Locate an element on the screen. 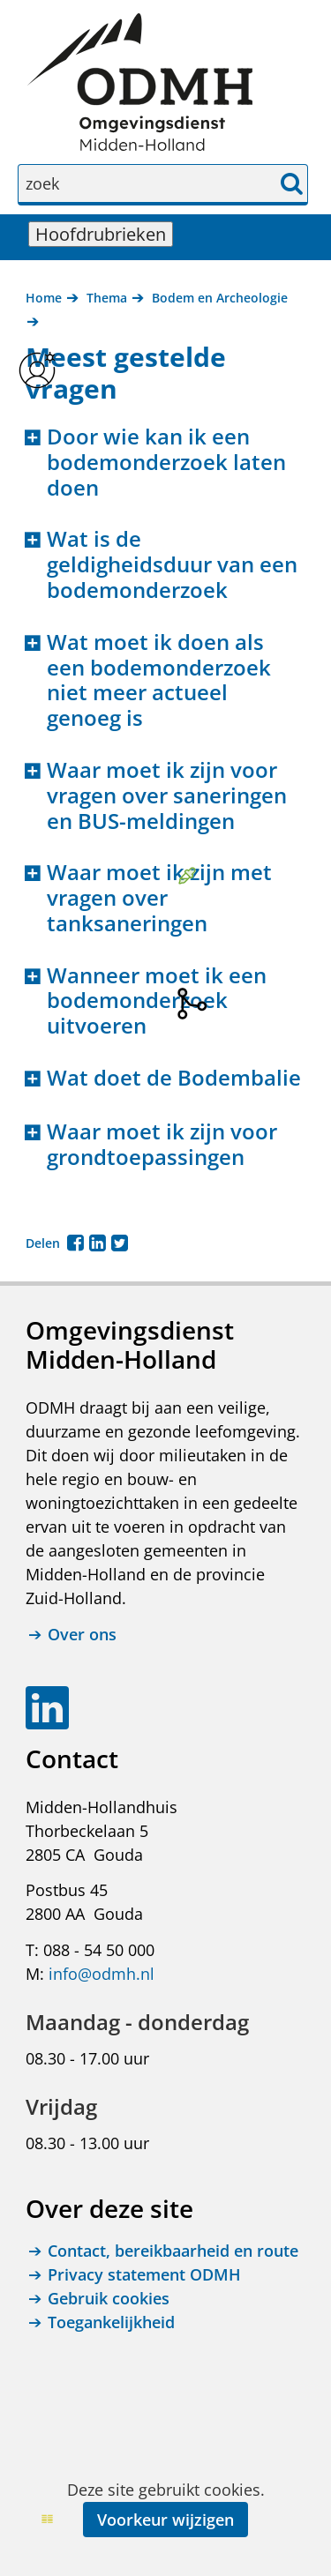 The width and height of the screenshot is (331, 2576). pick a color from the canvas is located at coordinates (187, 876).